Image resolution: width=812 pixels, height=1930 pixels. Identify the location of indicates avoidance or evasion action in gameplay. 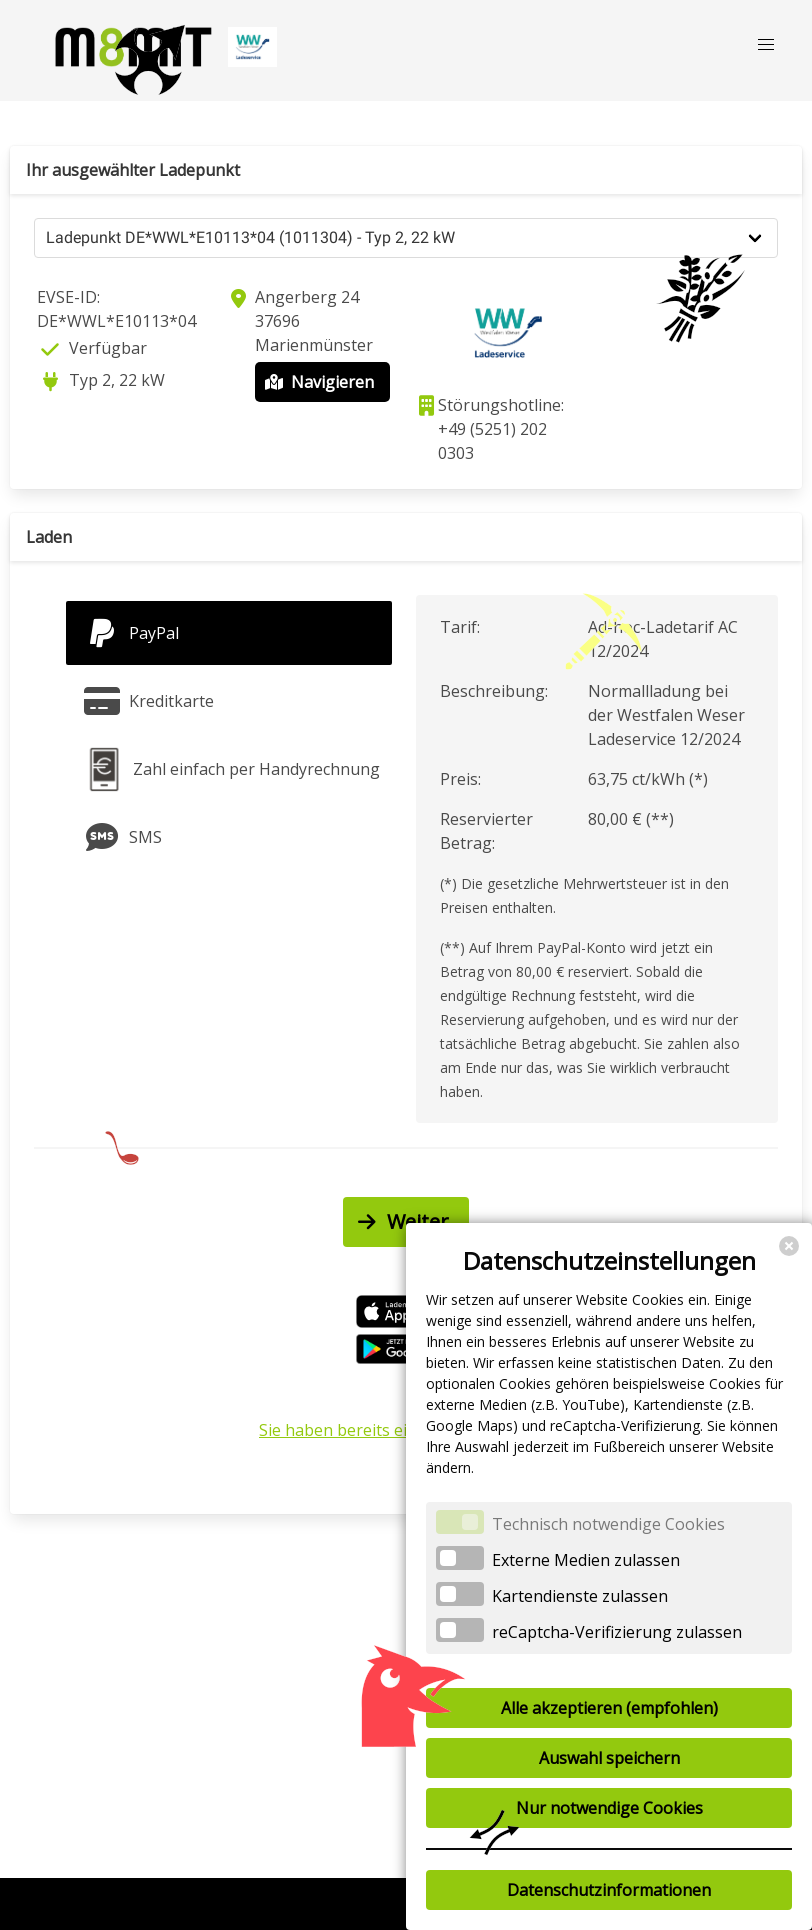
(494, 1832).